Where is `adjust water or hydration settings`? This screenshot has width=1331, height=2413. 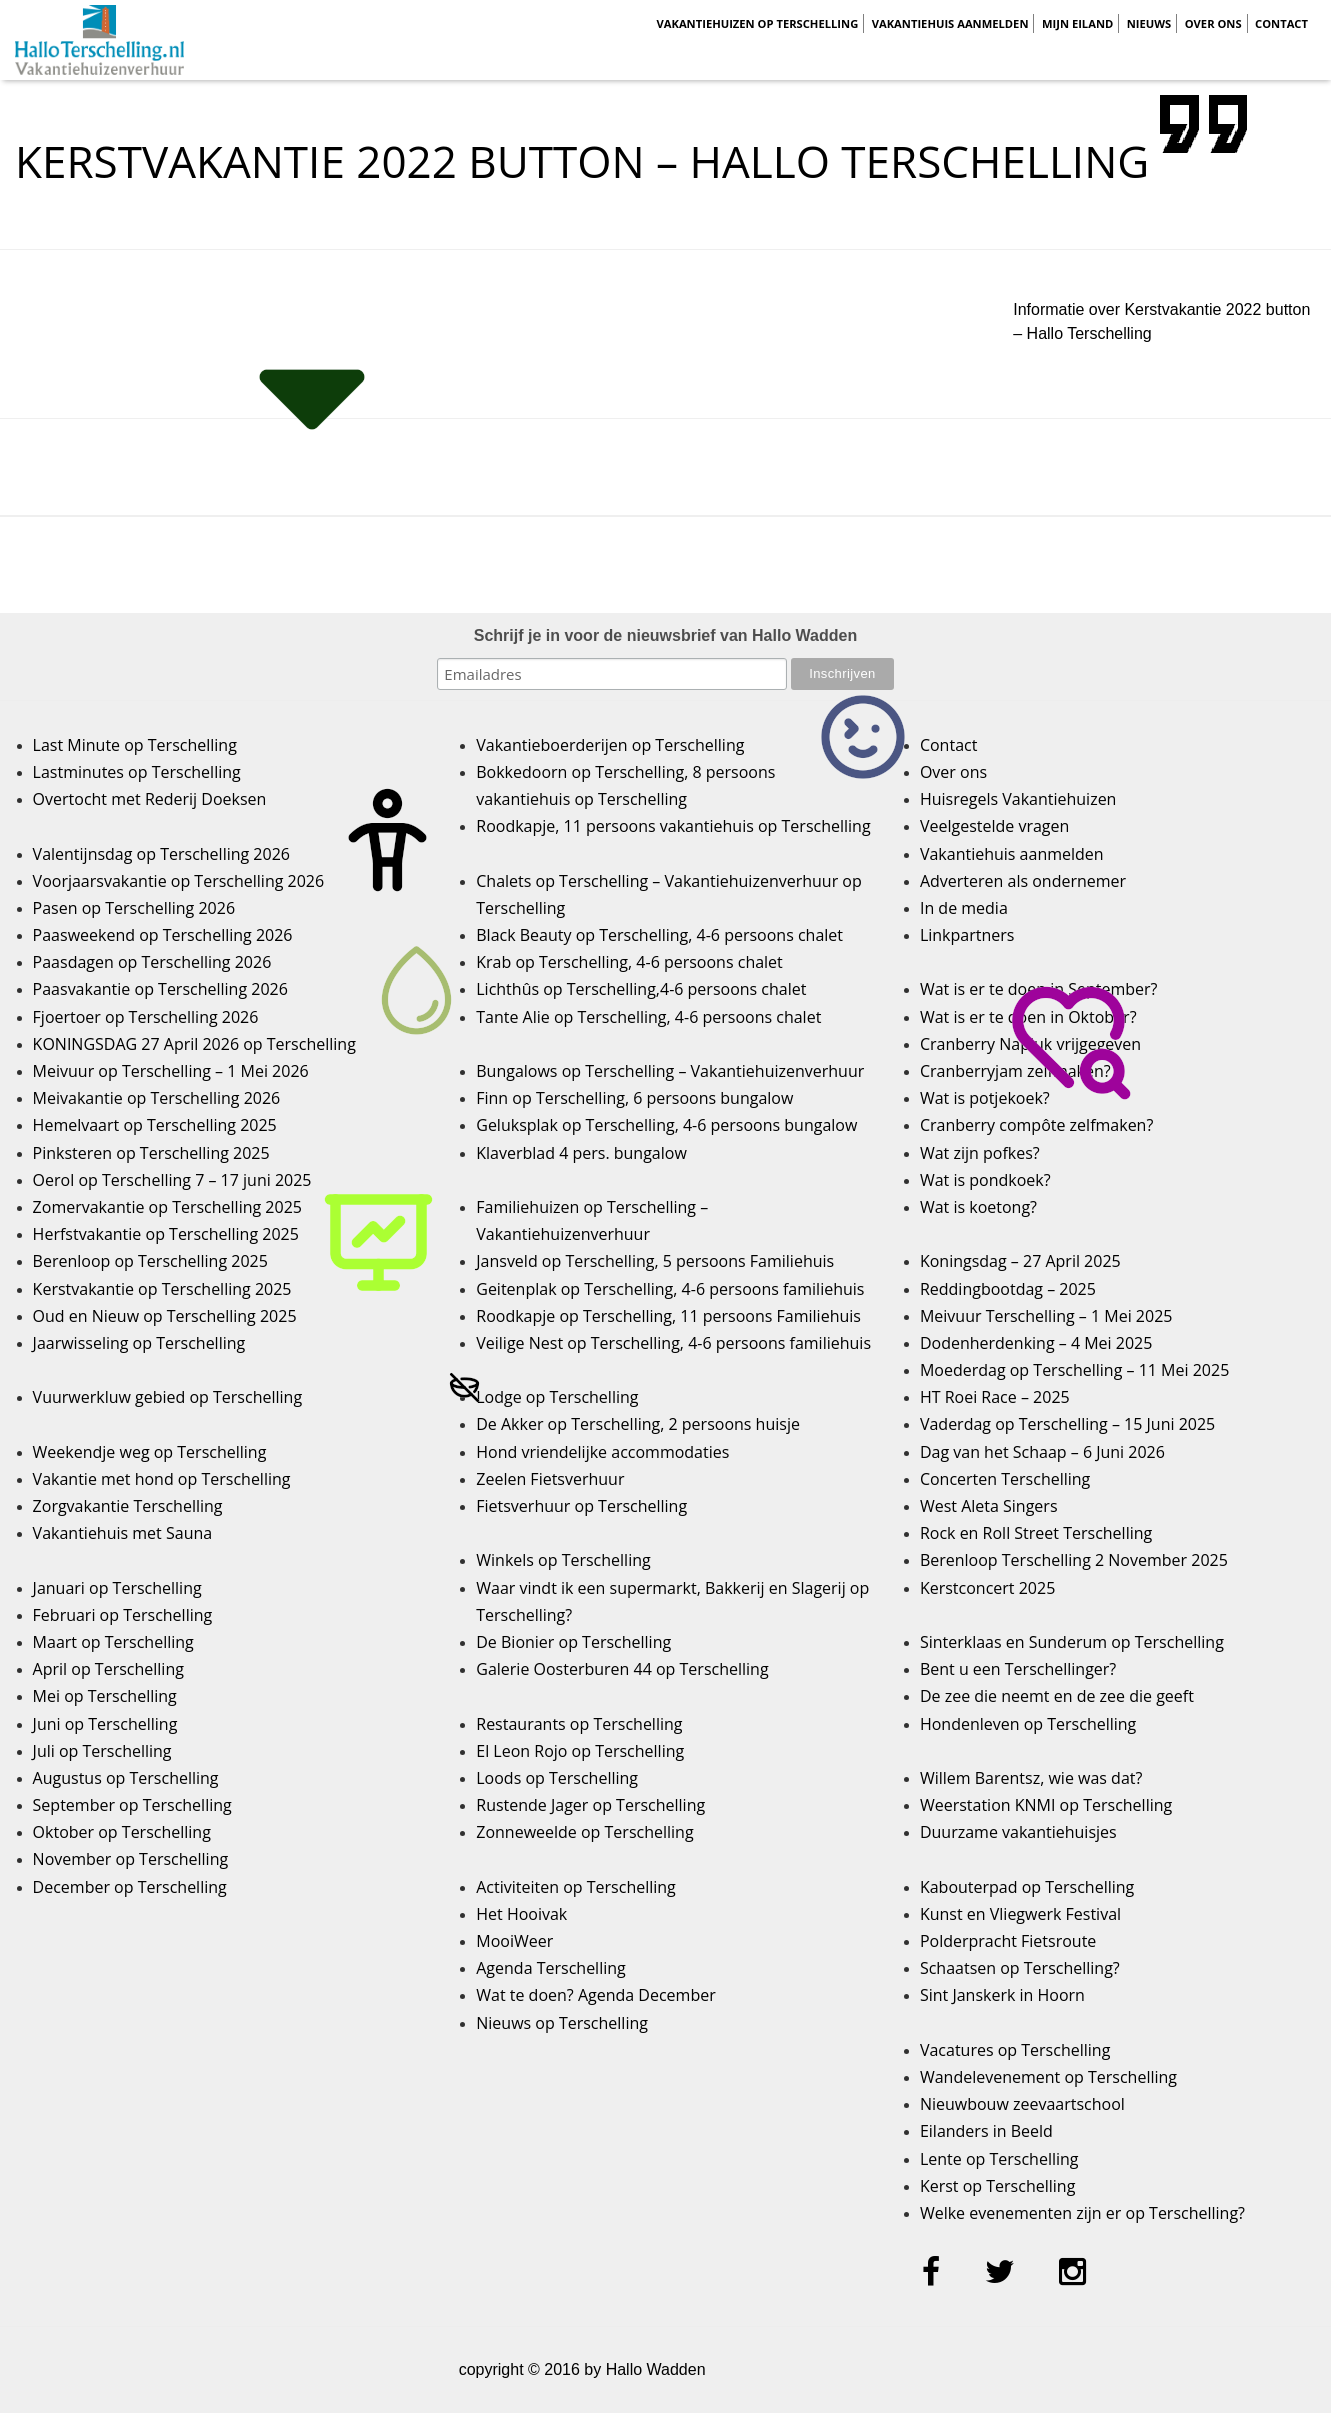 adjust water or hydration settings is located at coordinates (416, 993).